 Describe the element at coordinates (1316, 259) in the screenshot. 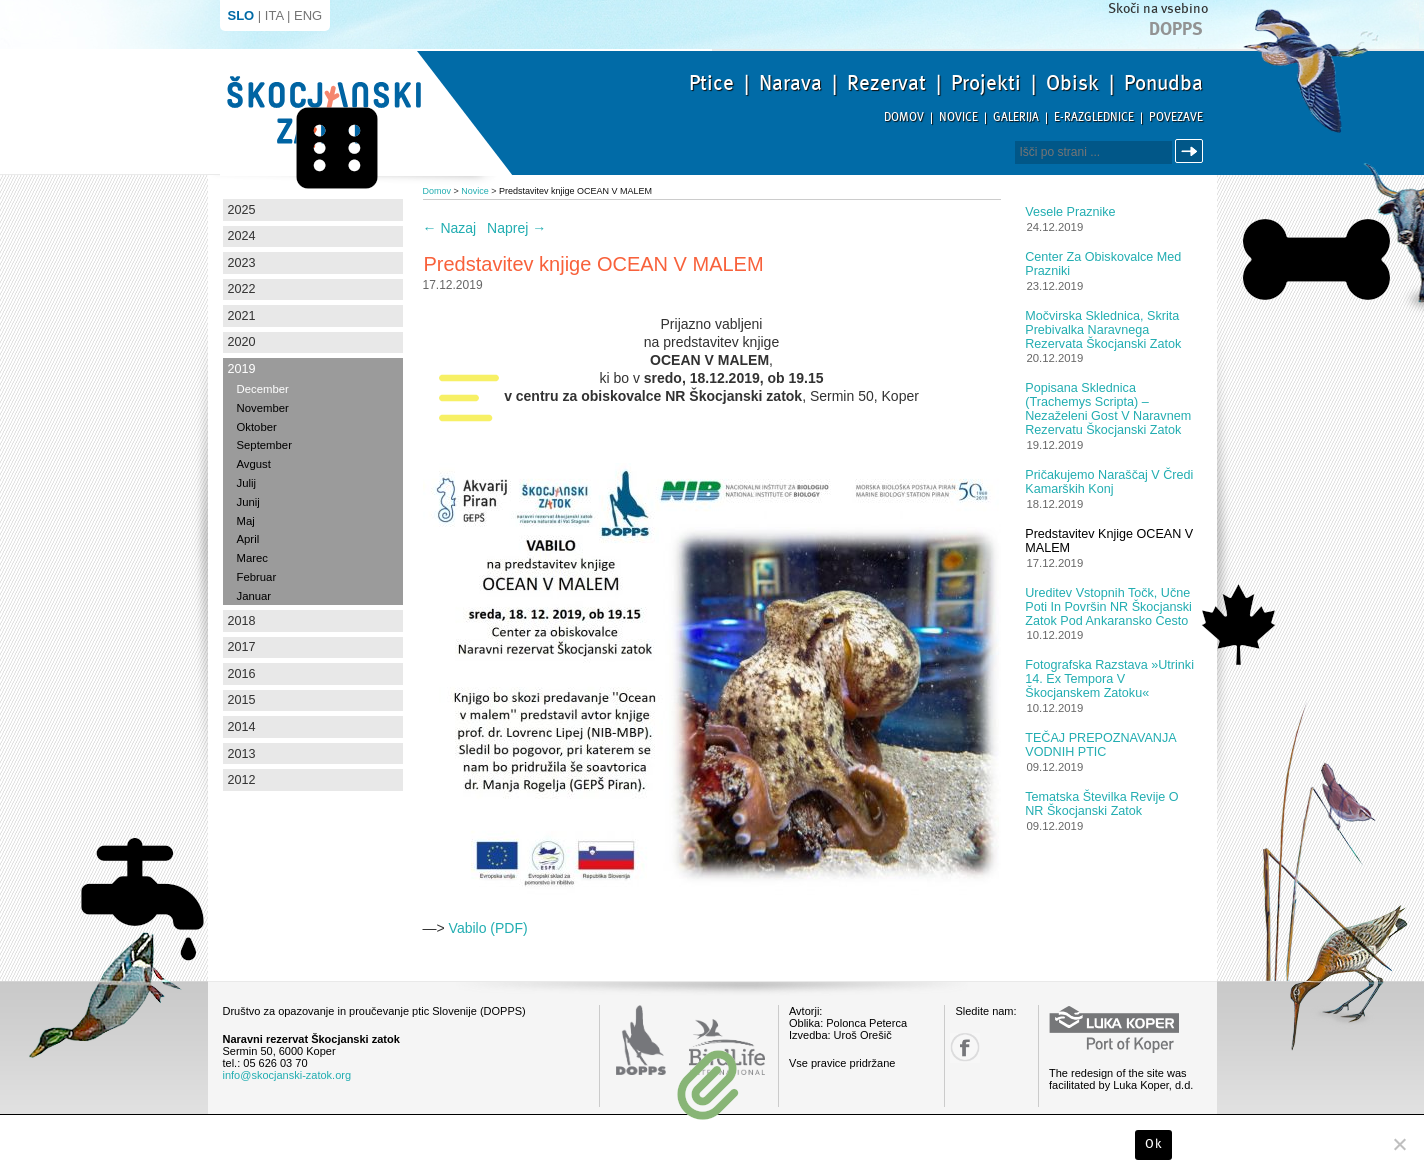

I see `access pet-related features or settings` at that location.